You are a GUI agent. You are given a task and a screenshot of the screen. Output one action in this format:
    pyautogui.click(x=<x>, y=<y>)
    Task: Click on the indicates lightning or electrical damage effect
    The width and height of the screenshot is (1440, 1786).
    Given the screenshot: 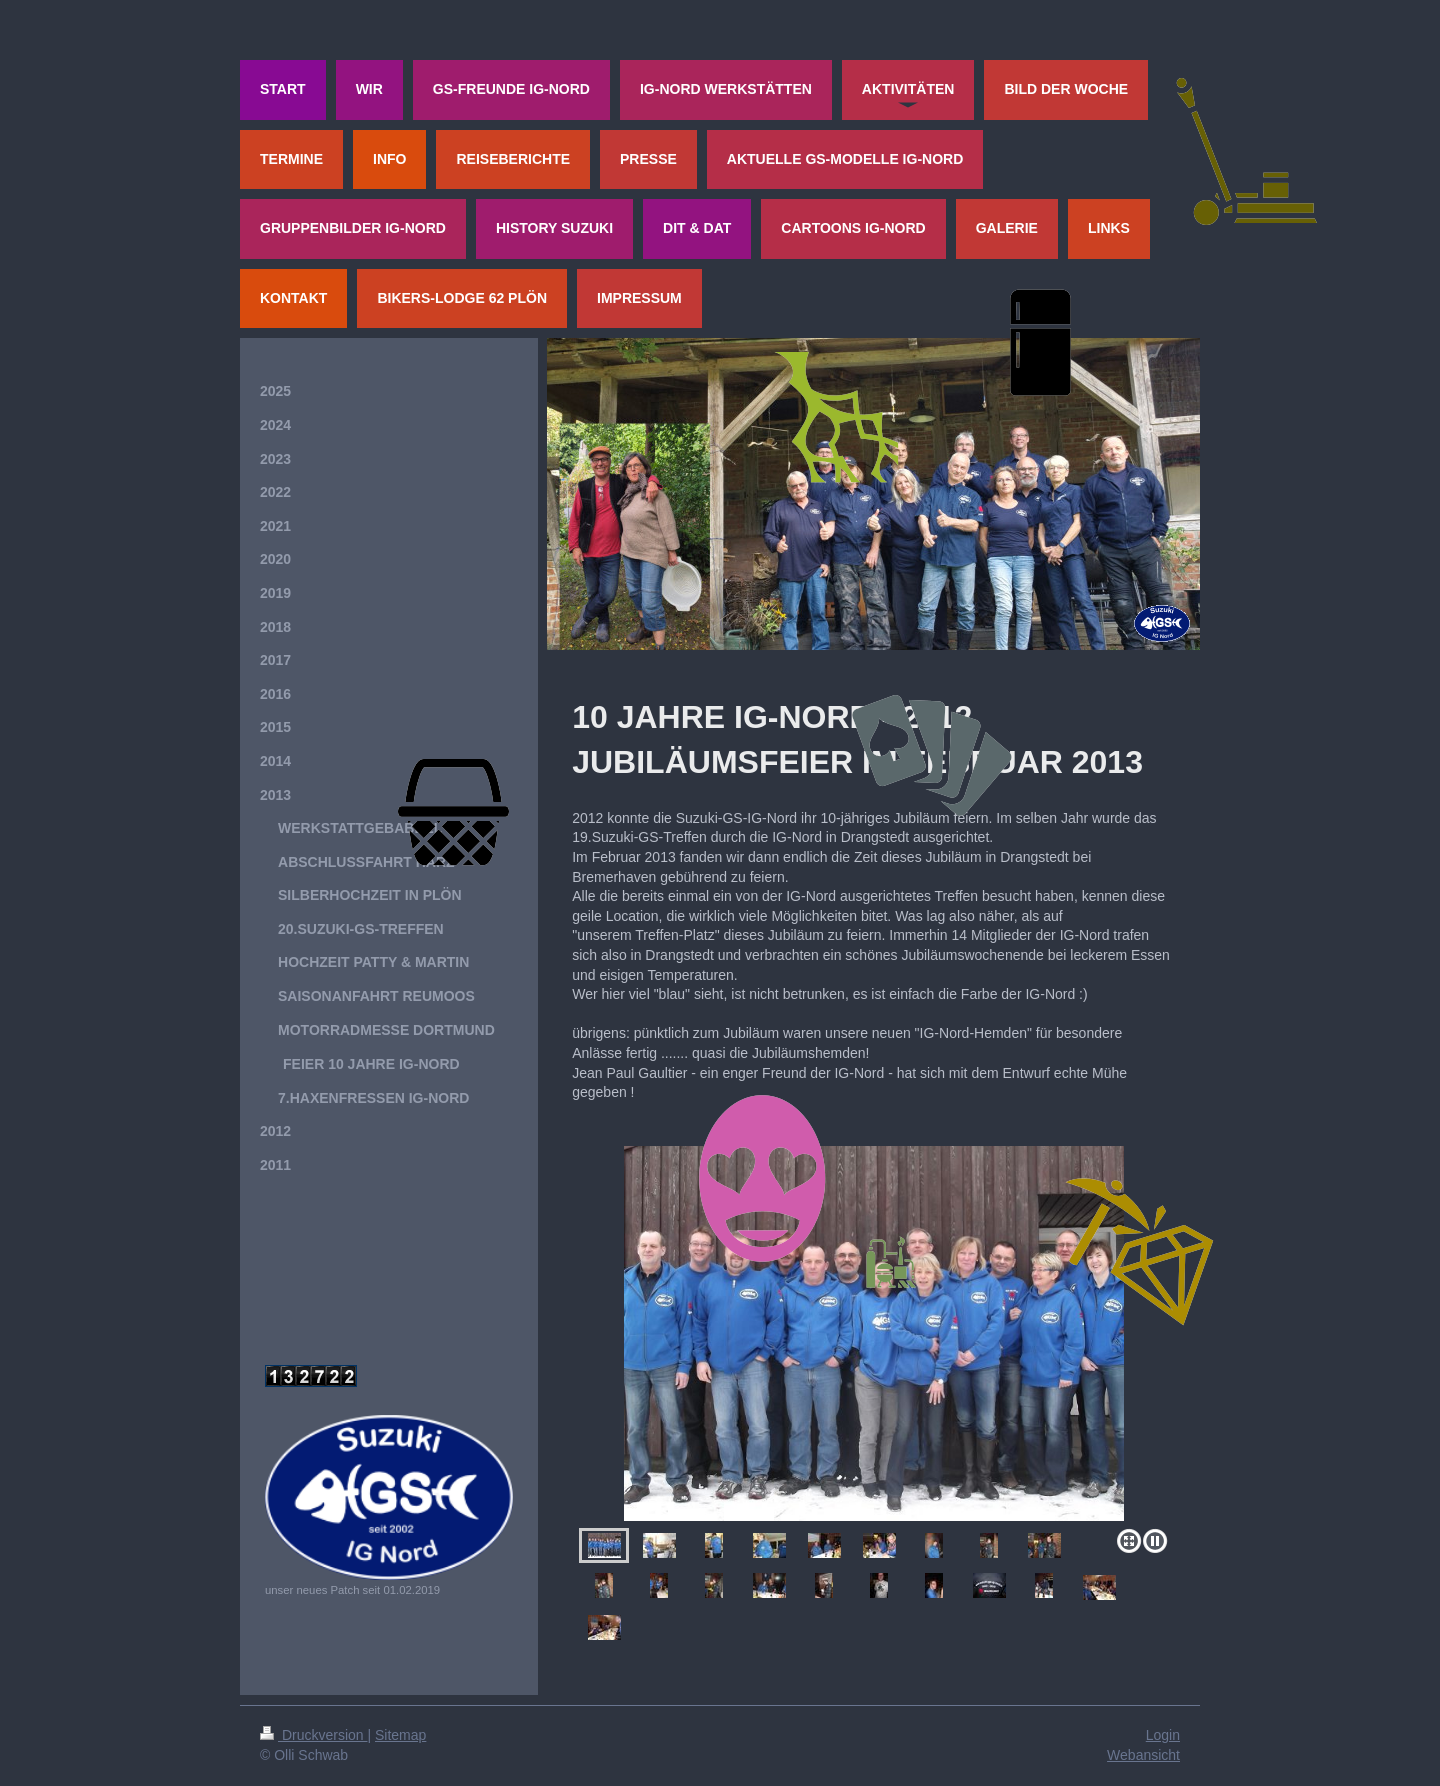 What is the action you would take?
    pyautogui.click(x=833, y=418)
    